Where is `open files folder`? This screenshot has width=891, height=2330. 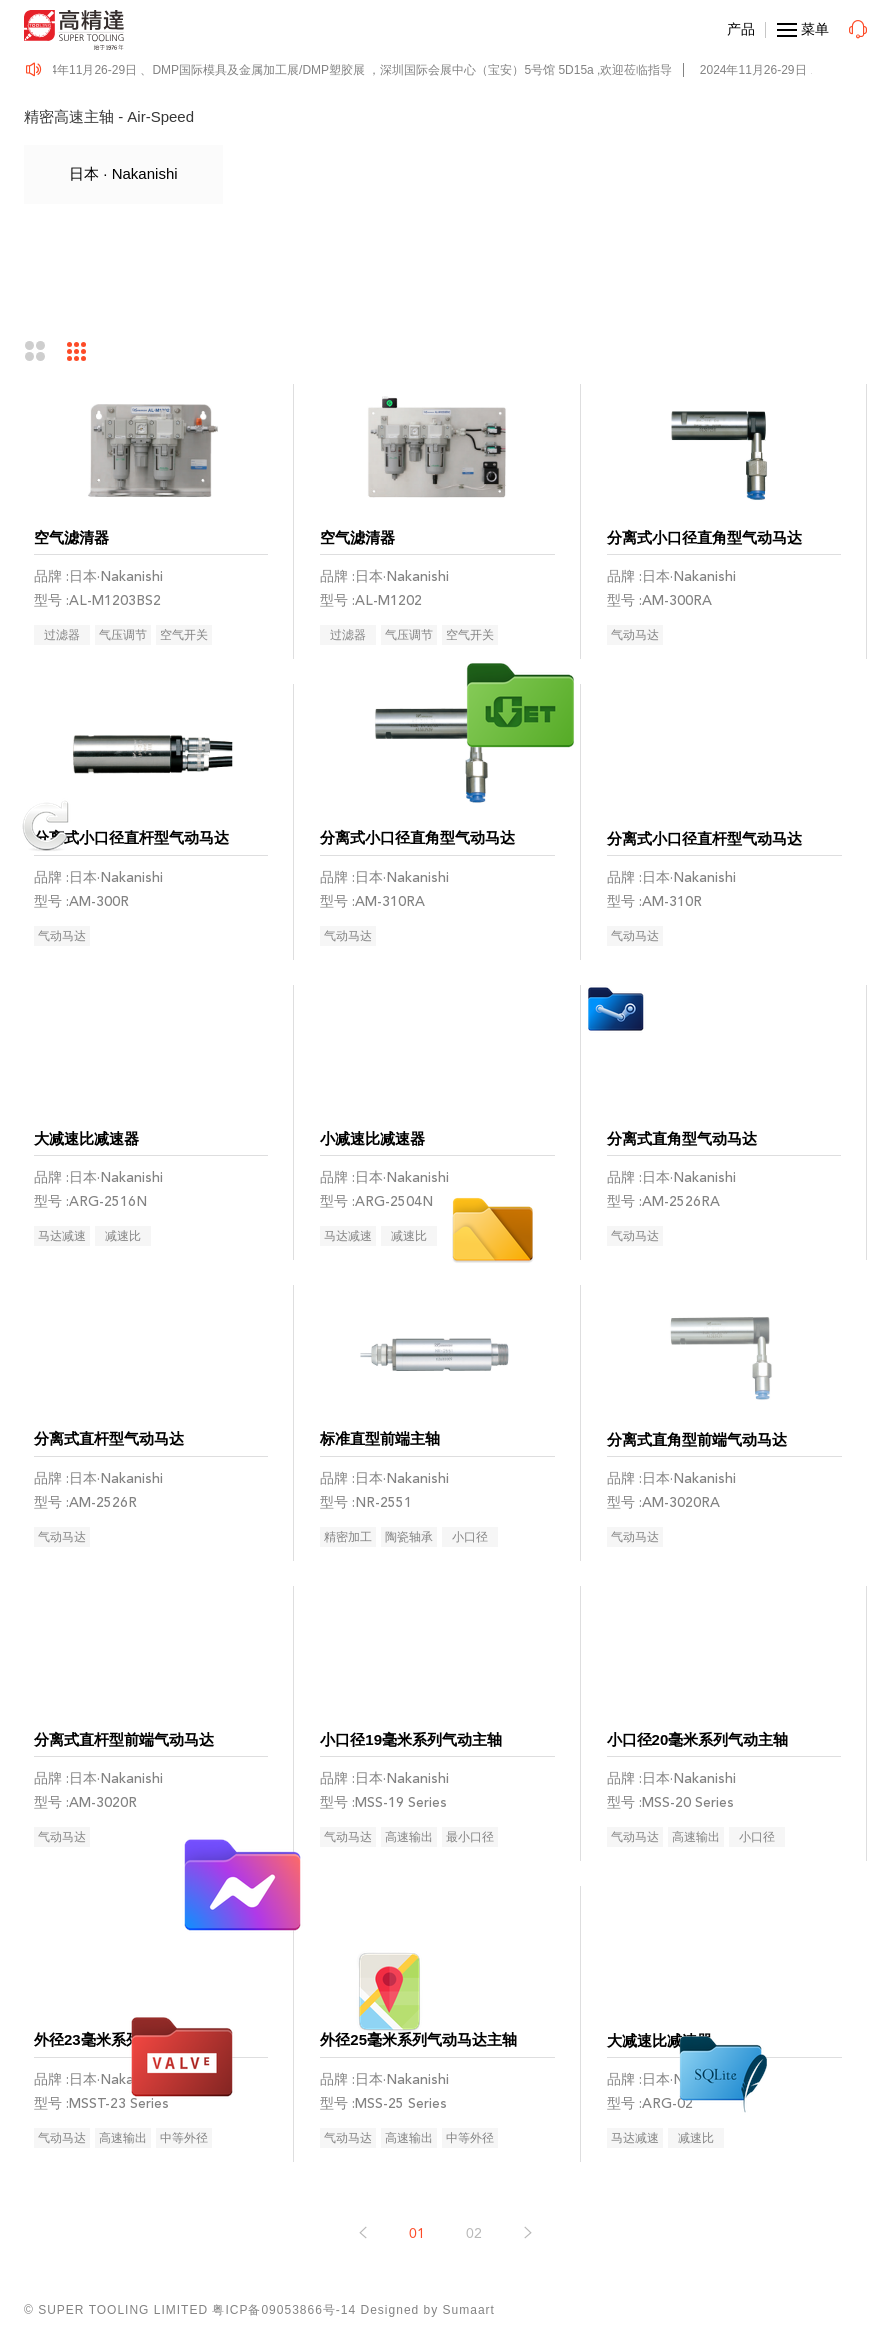
open files folder is located at coordinates (492, 1231).